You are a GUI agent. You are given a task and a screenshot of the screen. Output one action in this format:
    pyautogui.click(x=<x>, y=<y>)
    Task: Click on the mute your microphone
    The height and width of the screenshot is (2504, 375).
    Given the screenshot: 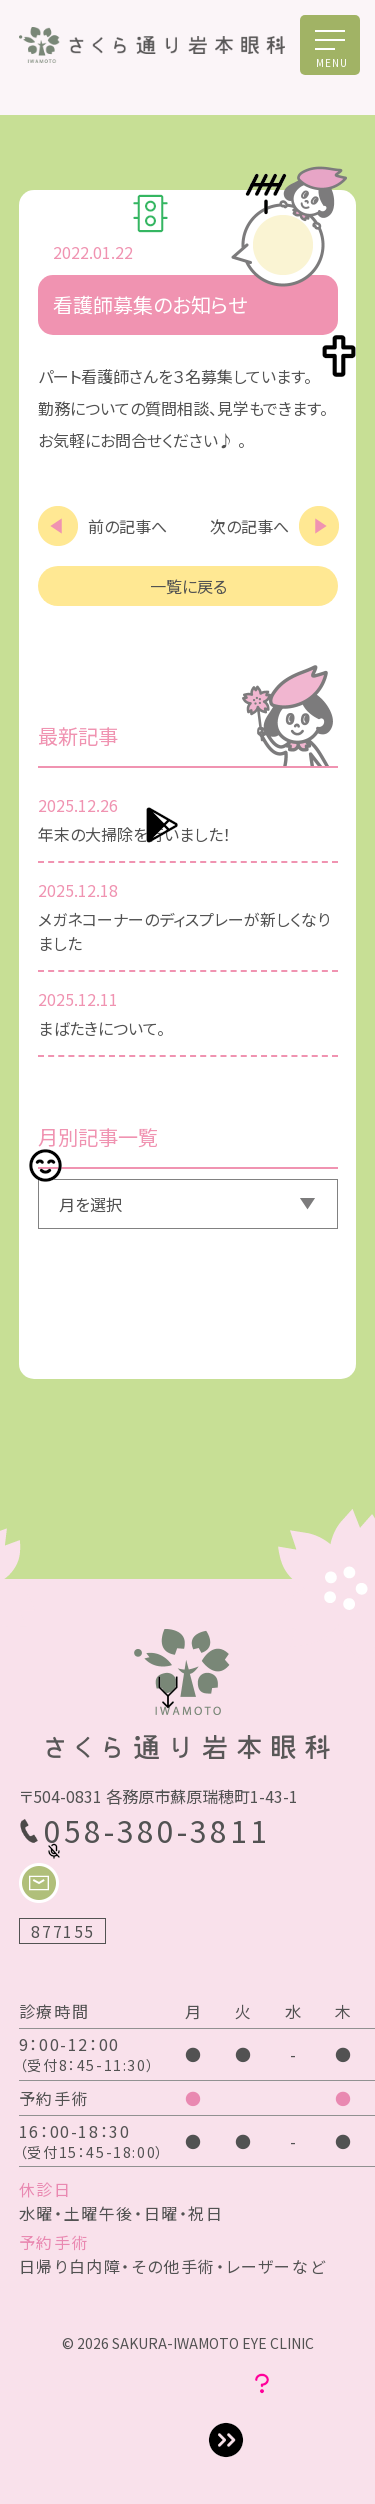 What is the action you would take?
    pyautogui.click(x=54, y=1851)
    